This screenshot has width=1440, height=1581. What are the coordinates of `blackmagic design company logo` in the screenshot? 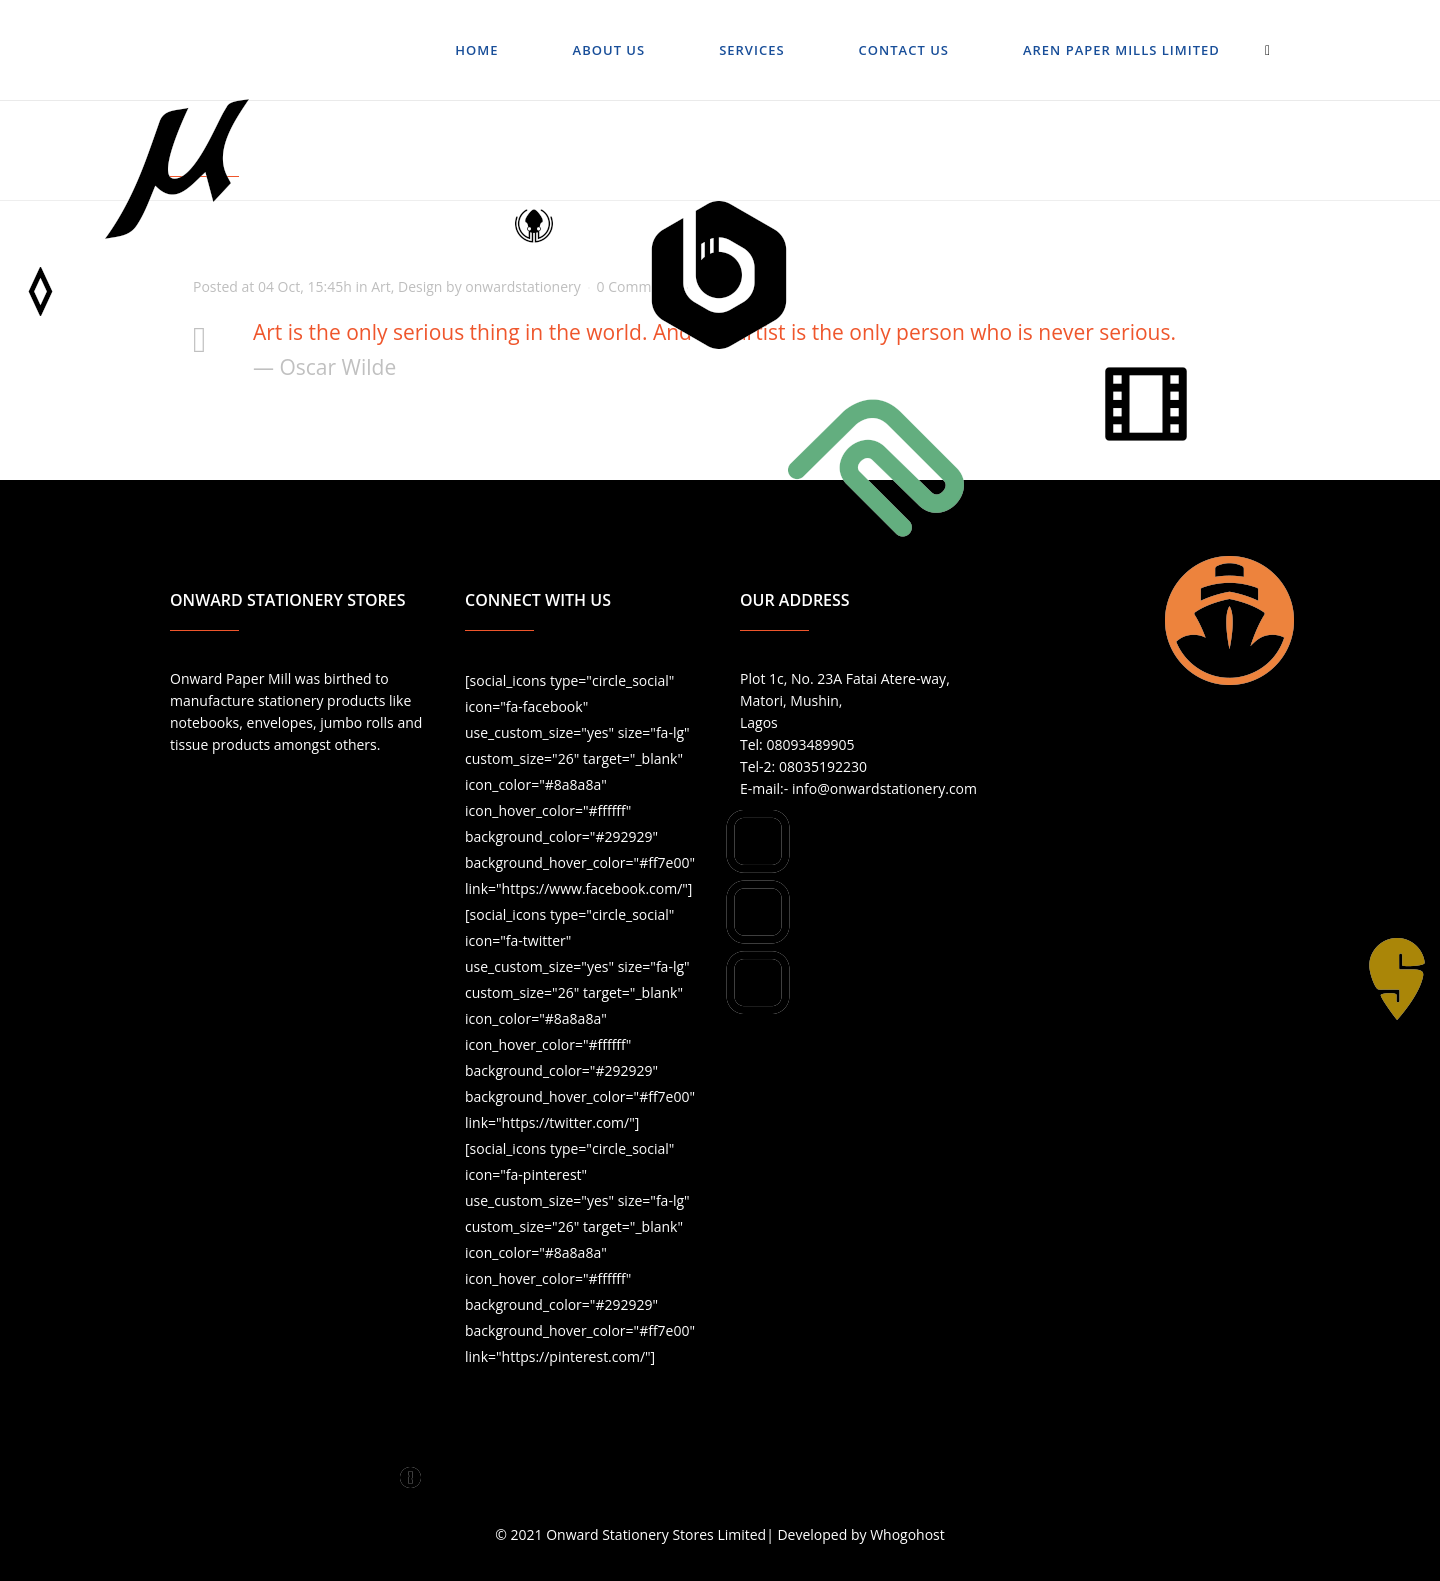 It's located at (758, 912).